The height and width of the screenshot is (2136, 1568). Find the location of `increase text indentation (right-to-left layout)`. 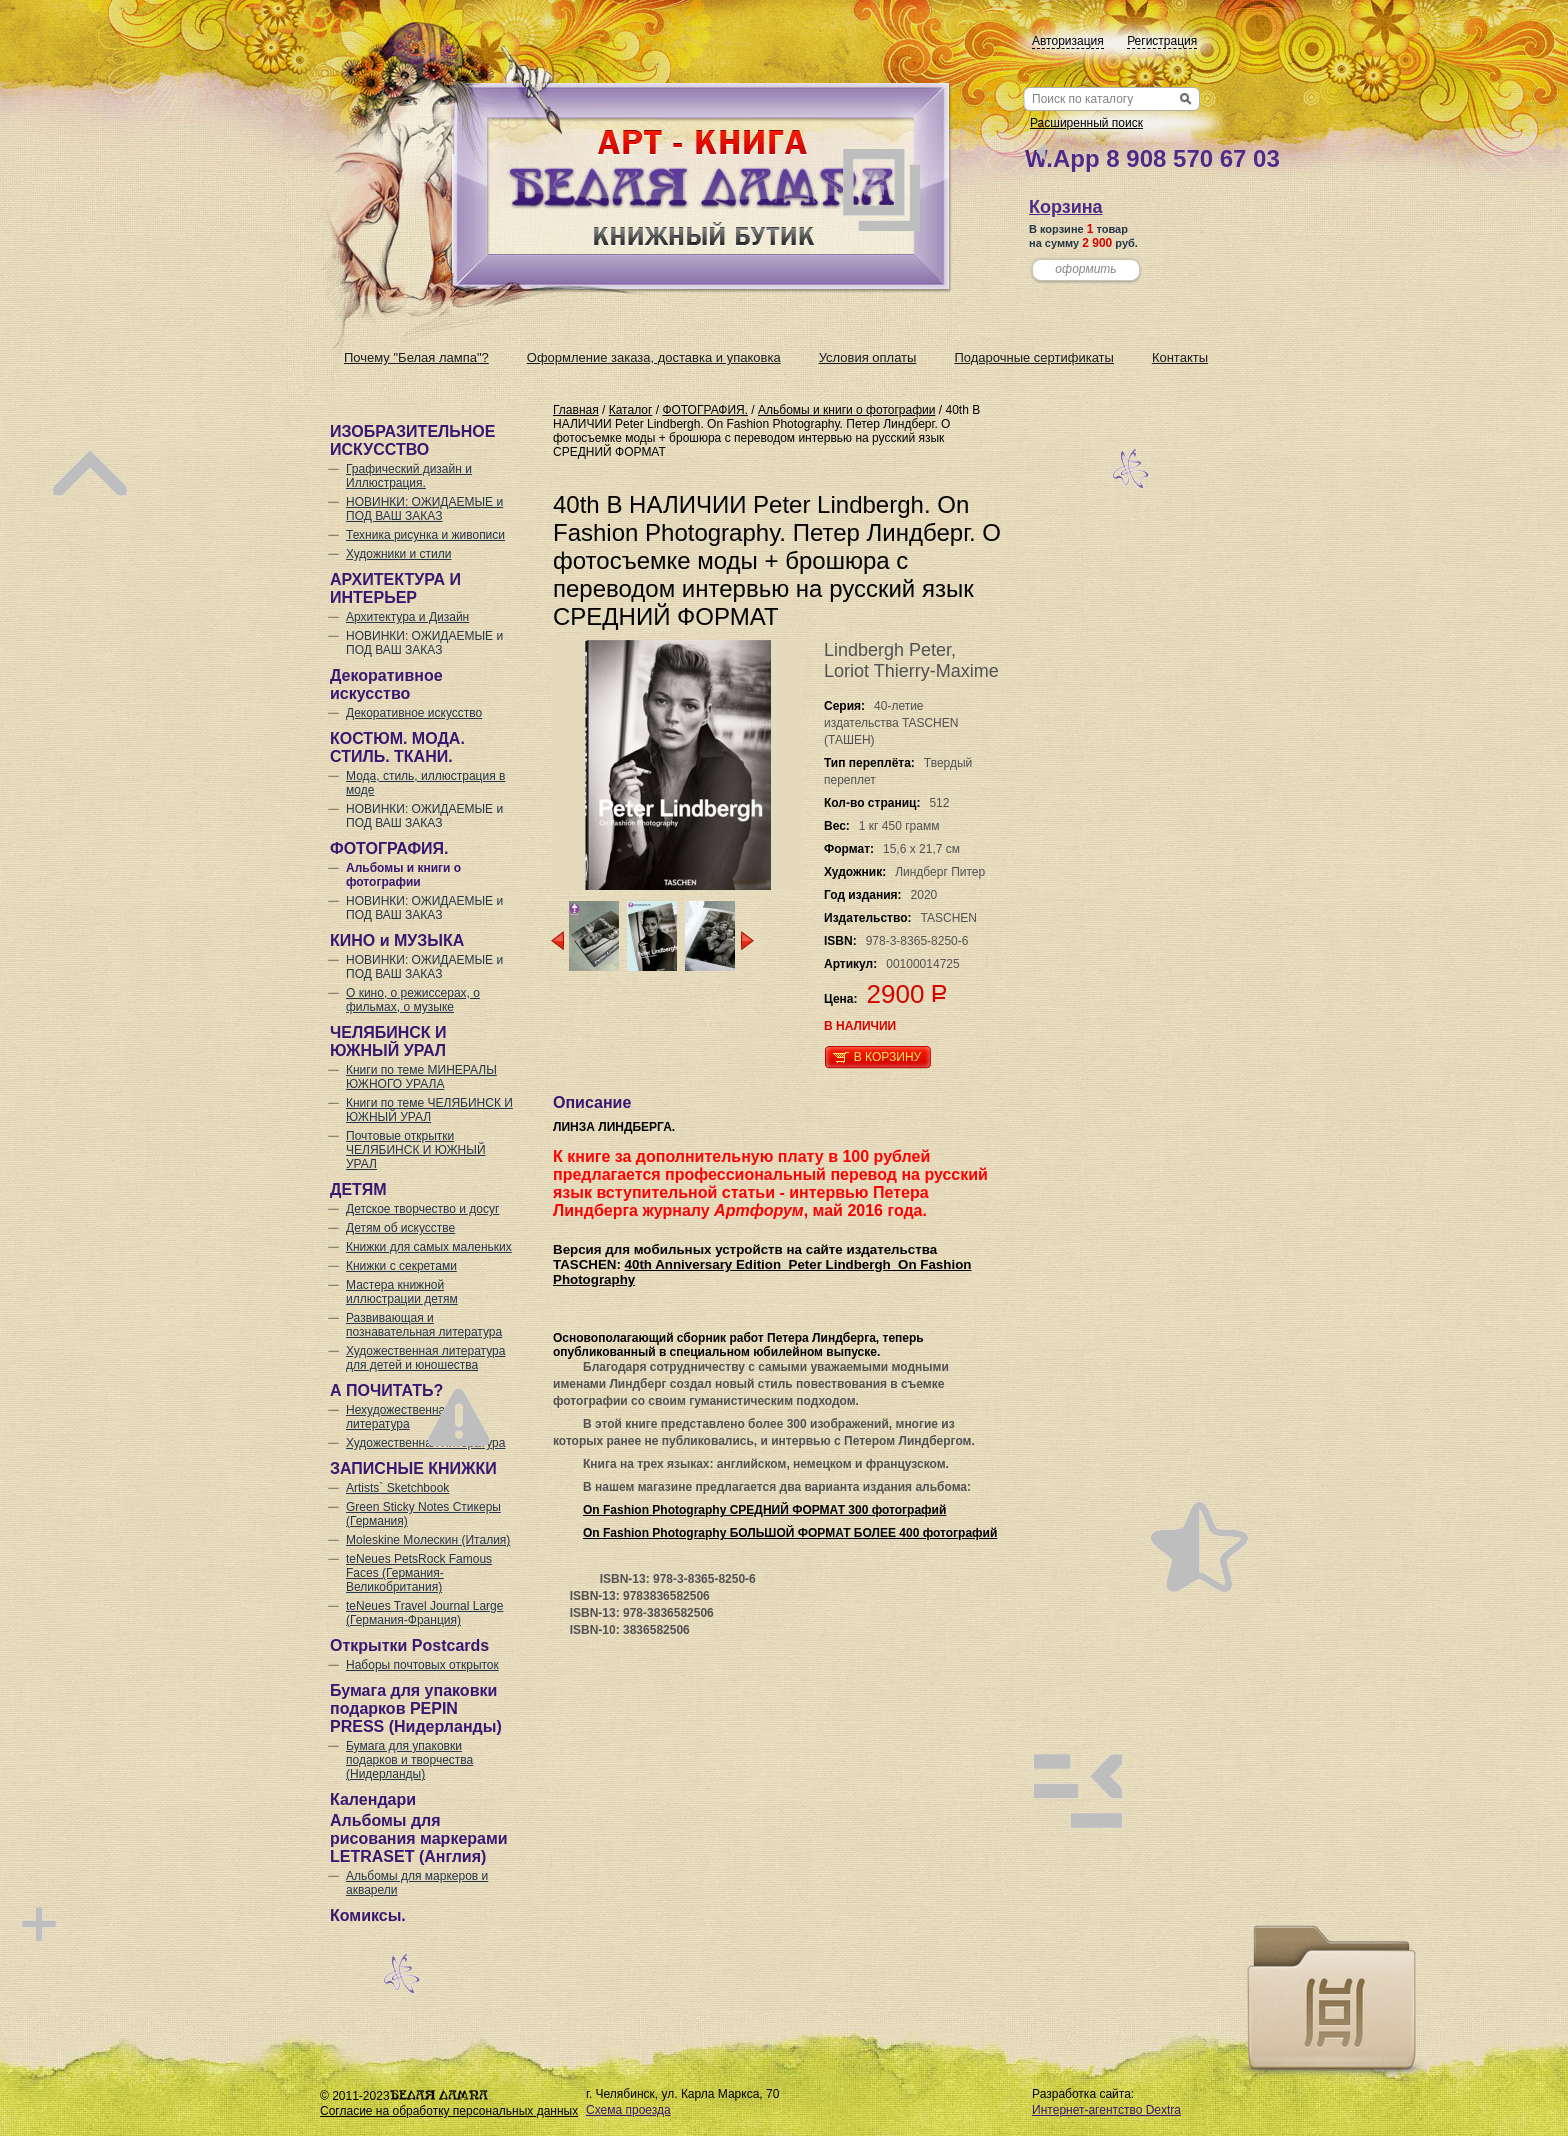

increase text indentation (right-to-left layout) is located at coordinates (1078, 1791).